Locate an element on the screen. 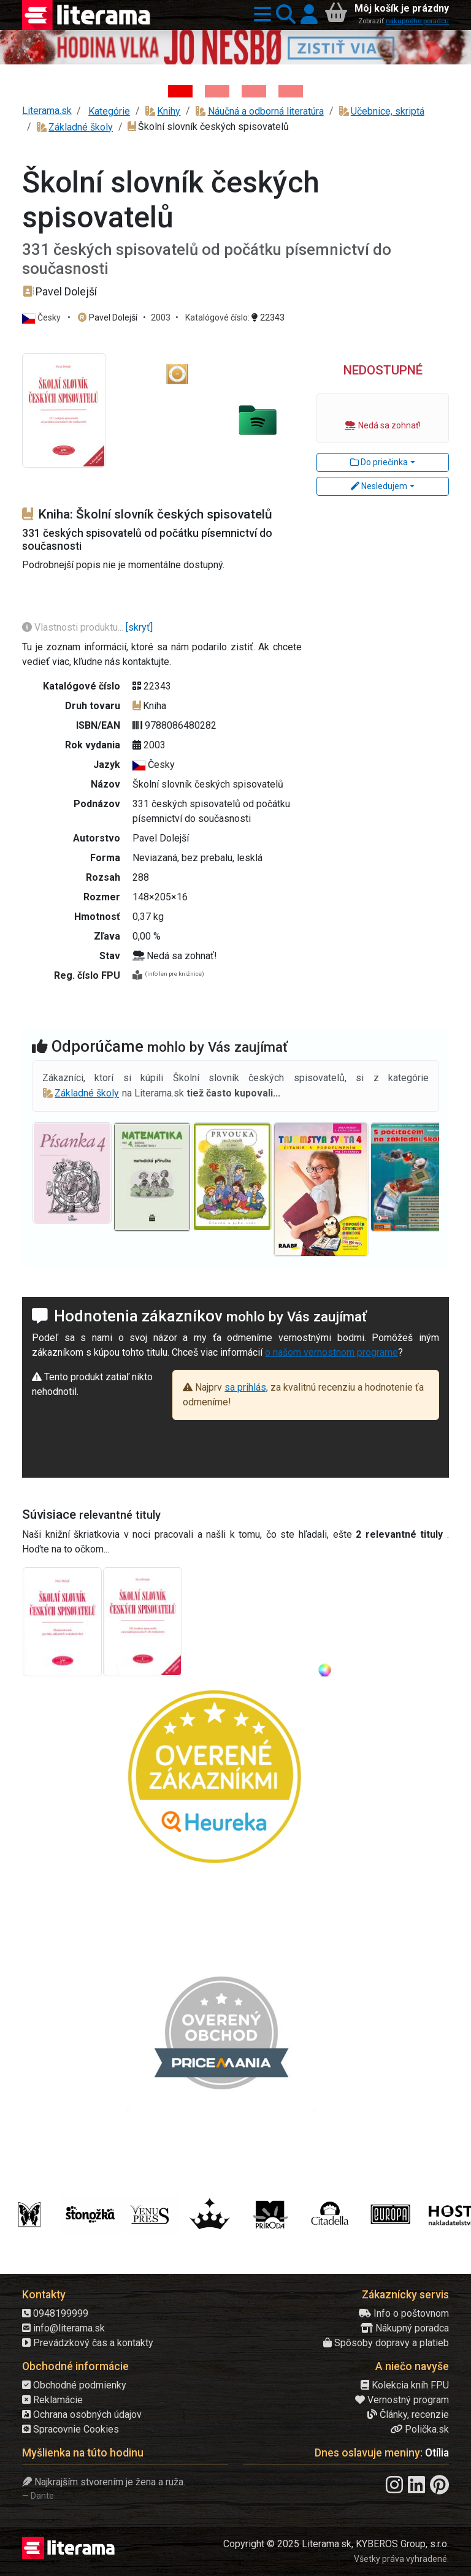 The image size is (471, 2576). iPod shuffle device in orange is located at coordinates (177, 374).